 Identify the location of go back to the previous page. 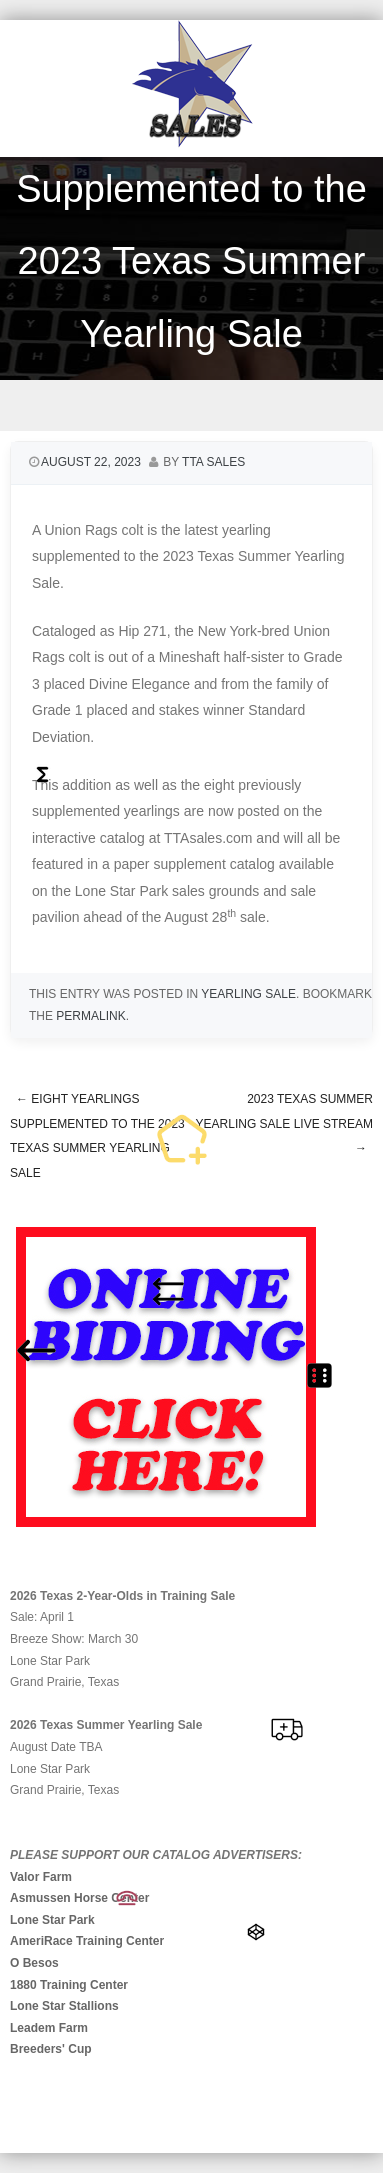
(36, 1350).